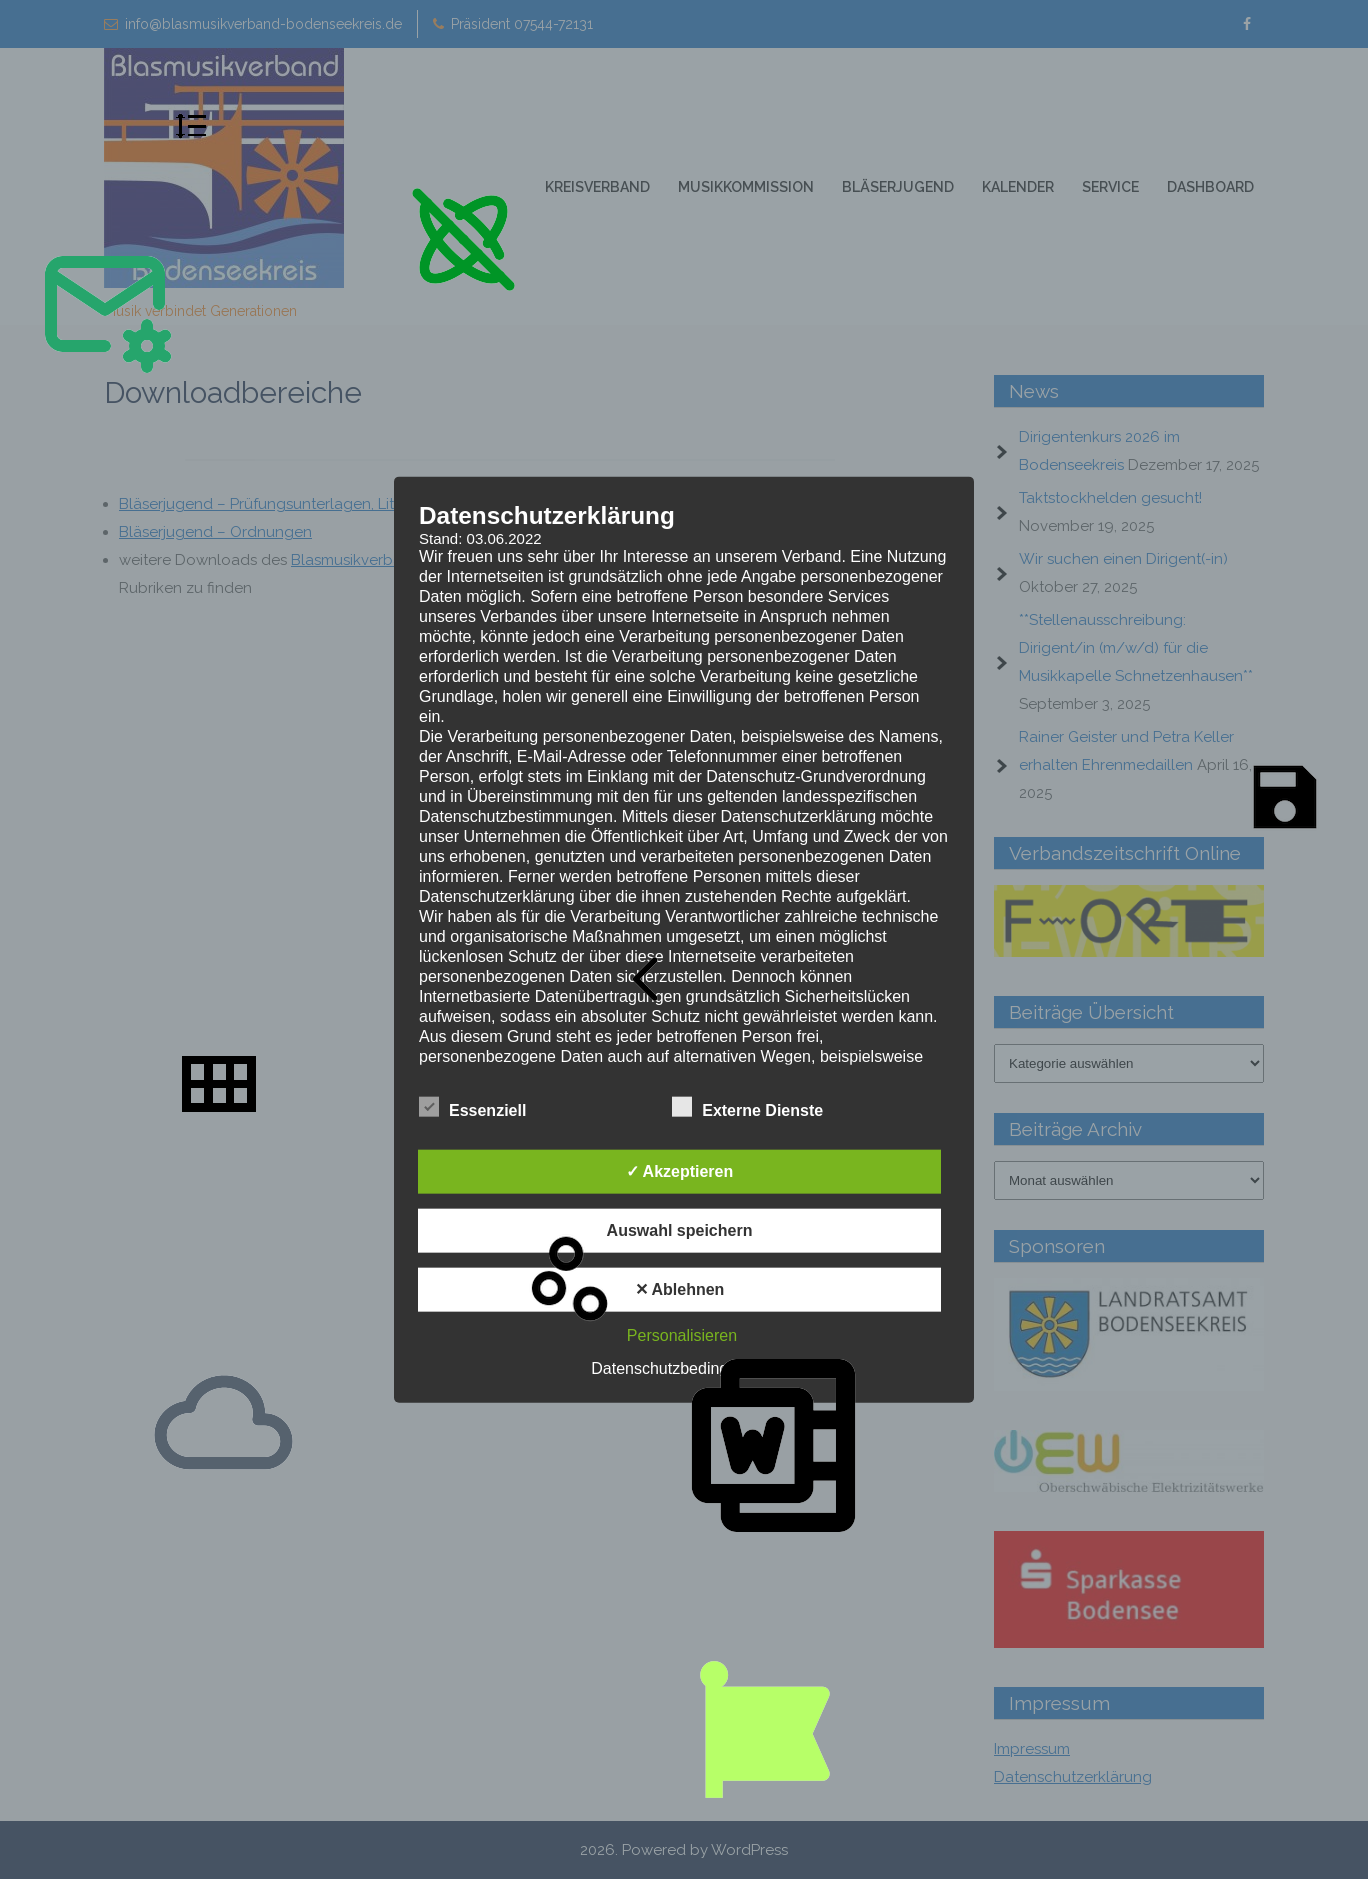 The width and height of the screenshot is (1368, 1879). What do you see at coordinates (765, 1729) in the screenshot?
I see `flag or mark an item for review` at bounding box center [765, 1729].